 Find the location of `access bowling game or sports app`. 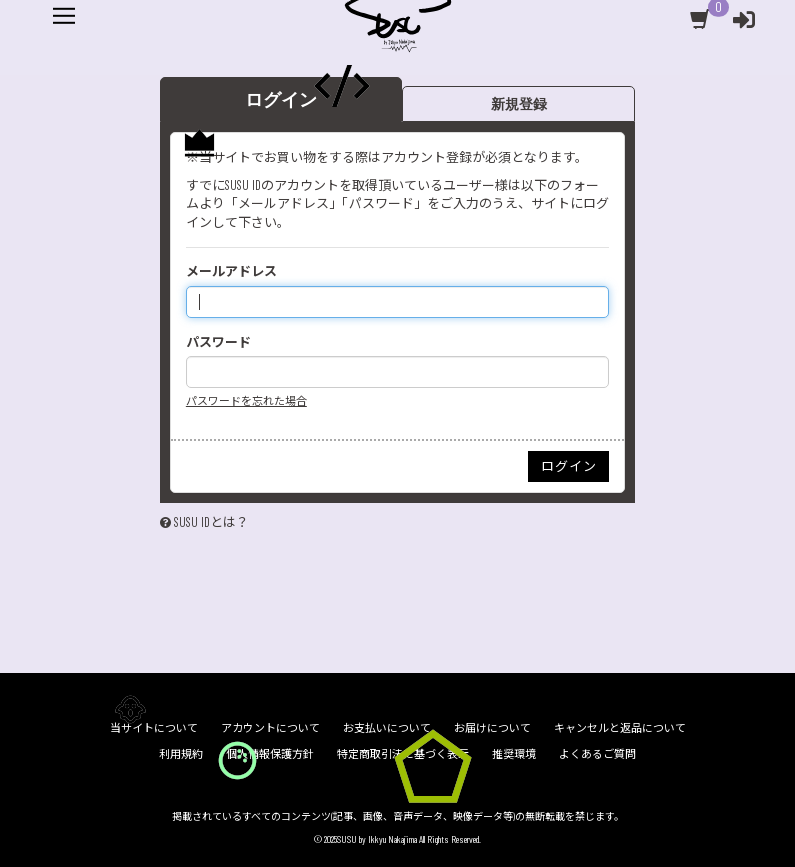

access bowling game or sports app is located at coordinates (237, 760).